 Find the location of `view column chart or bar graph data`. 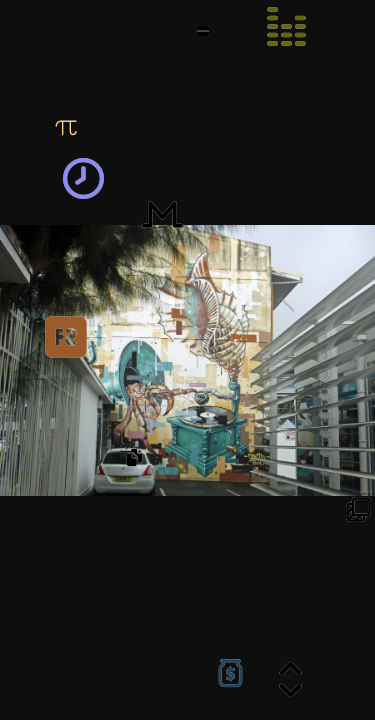

view column chart or bar graph data is located at coordinates (286, 26).